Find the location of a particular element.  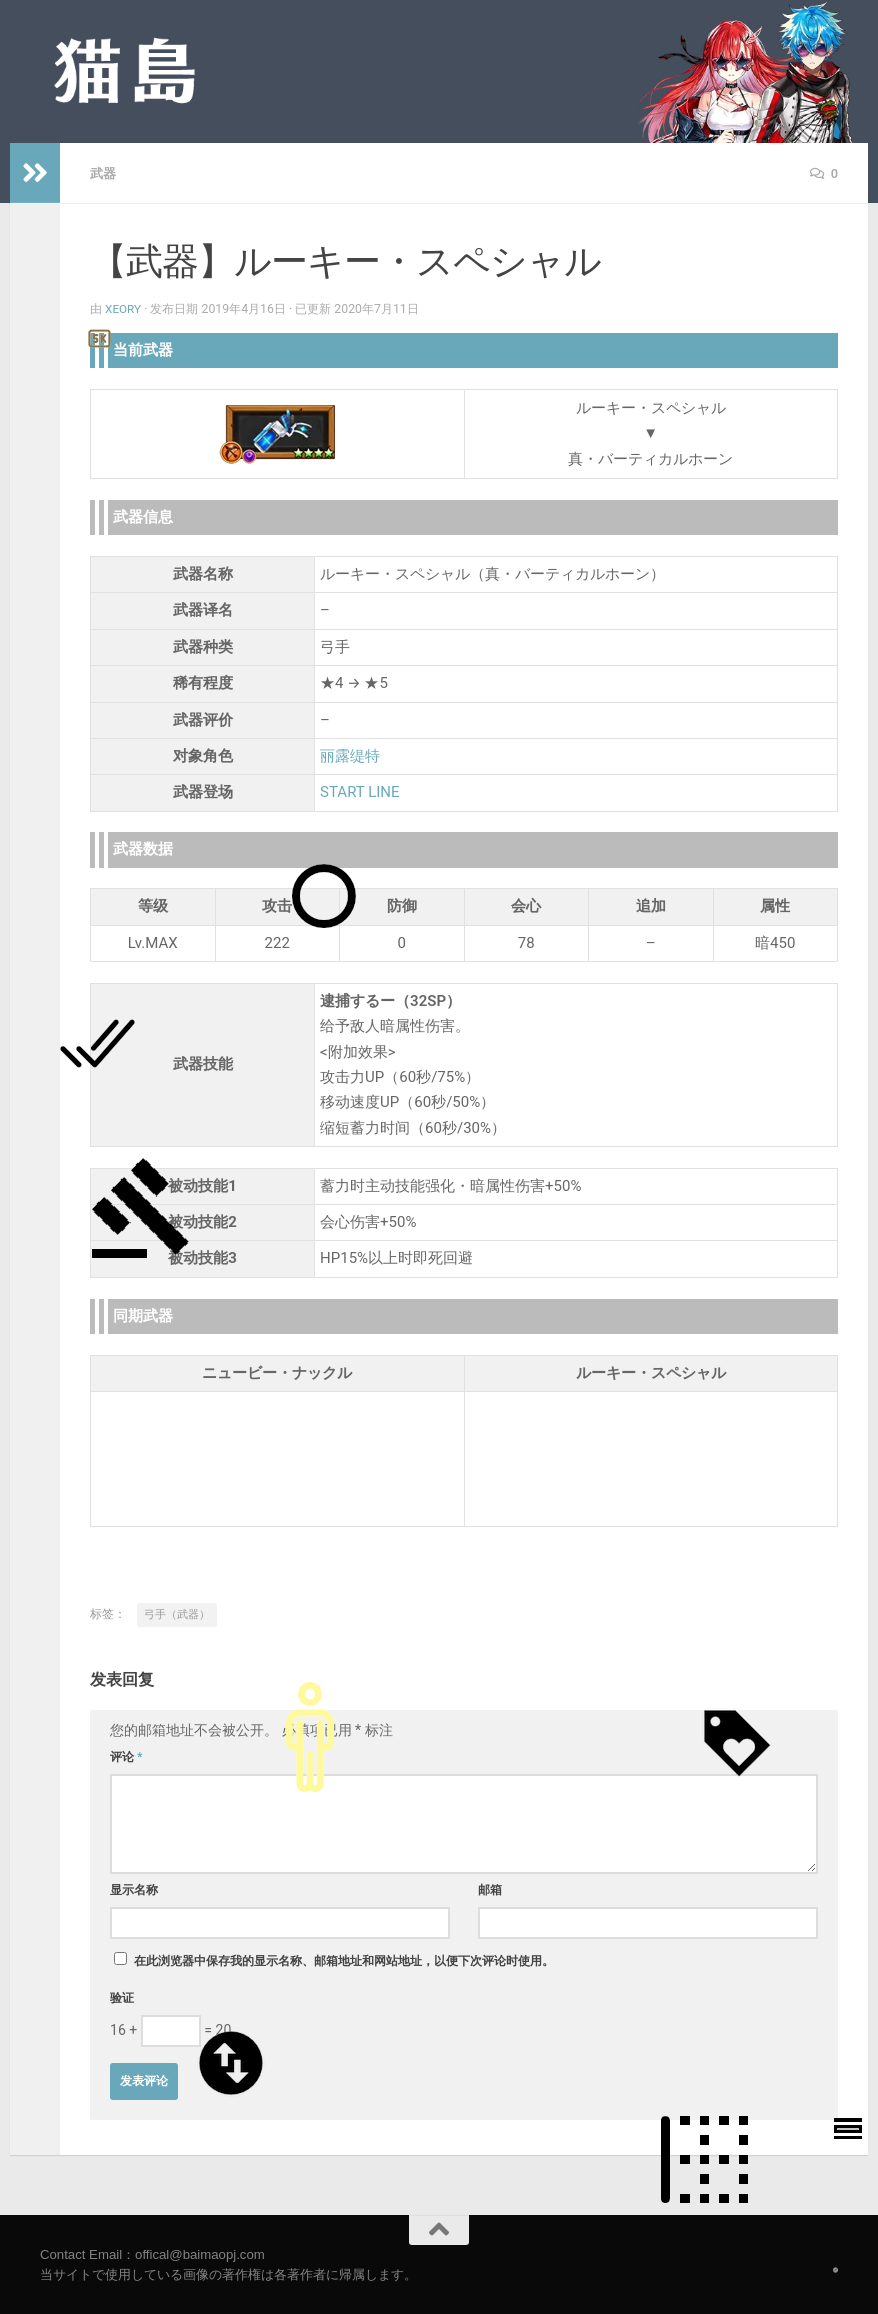

view male user profile is located at coordinates (310, 1737).